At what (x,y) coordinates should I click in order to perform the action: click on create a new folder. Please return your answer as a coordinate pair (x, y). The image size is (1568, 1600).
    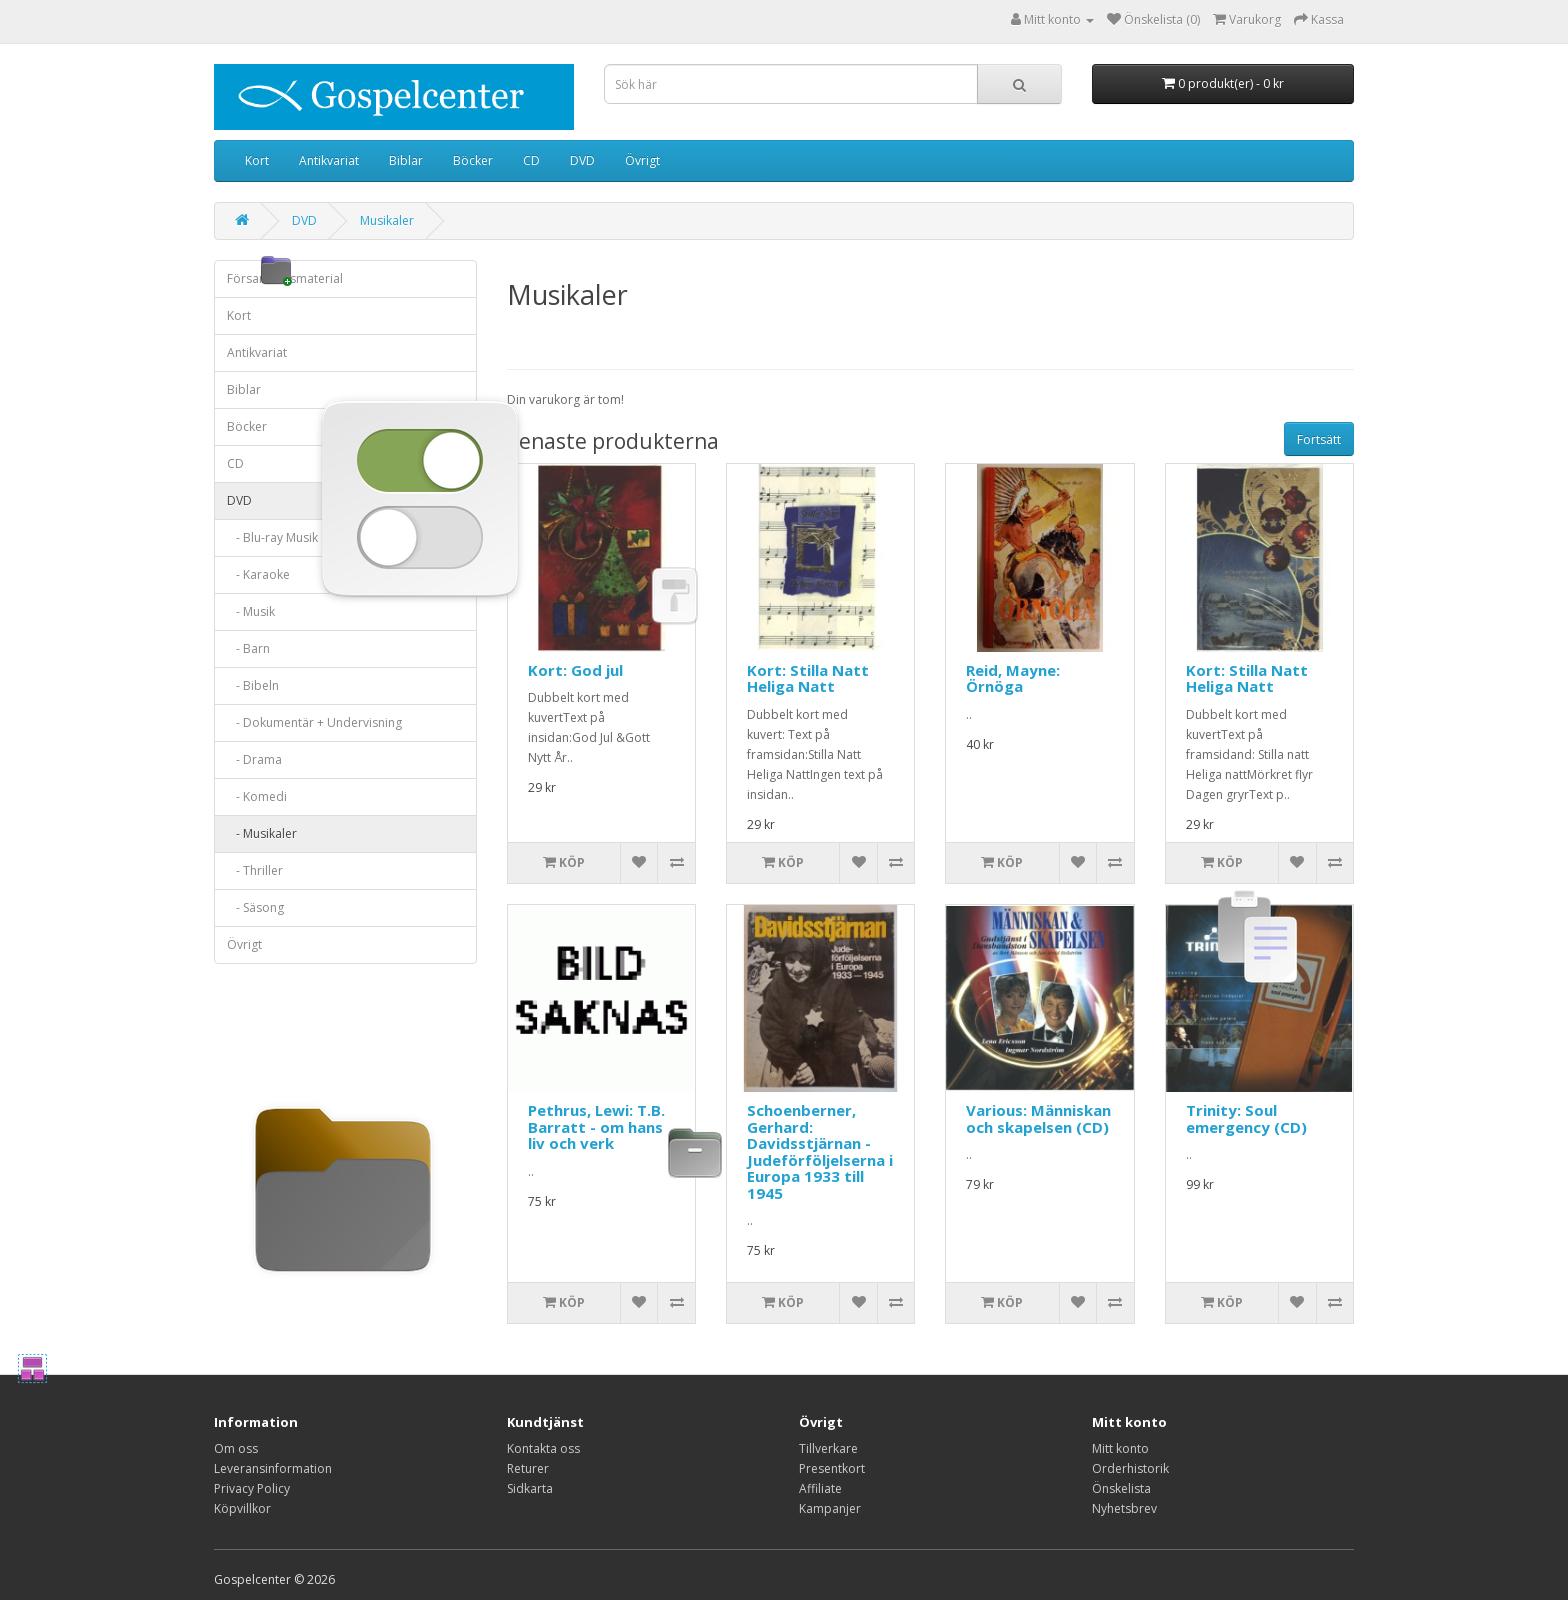
    Looking at the image, I should click on (276, 270).